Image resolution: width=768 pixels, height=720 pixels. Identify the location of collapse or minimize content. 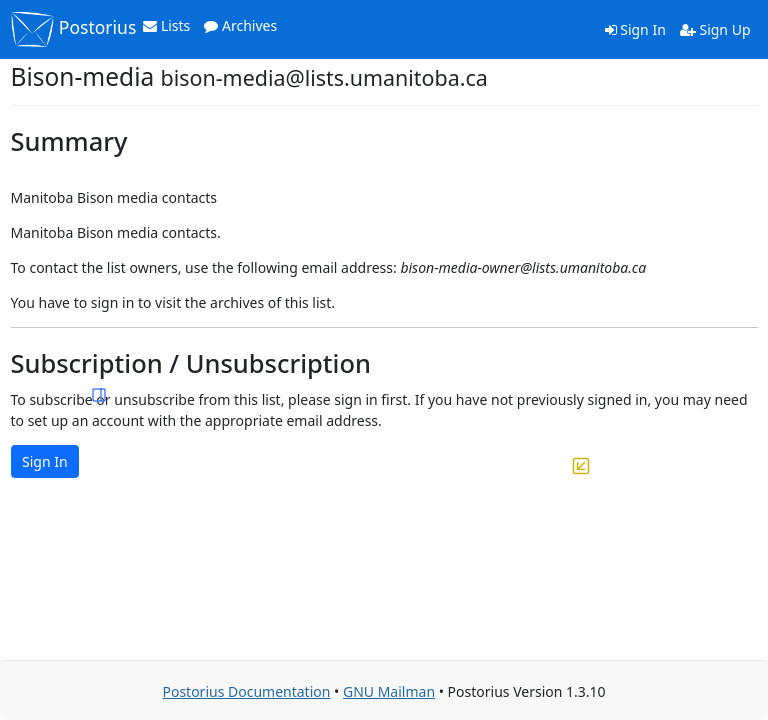
(581, 466).